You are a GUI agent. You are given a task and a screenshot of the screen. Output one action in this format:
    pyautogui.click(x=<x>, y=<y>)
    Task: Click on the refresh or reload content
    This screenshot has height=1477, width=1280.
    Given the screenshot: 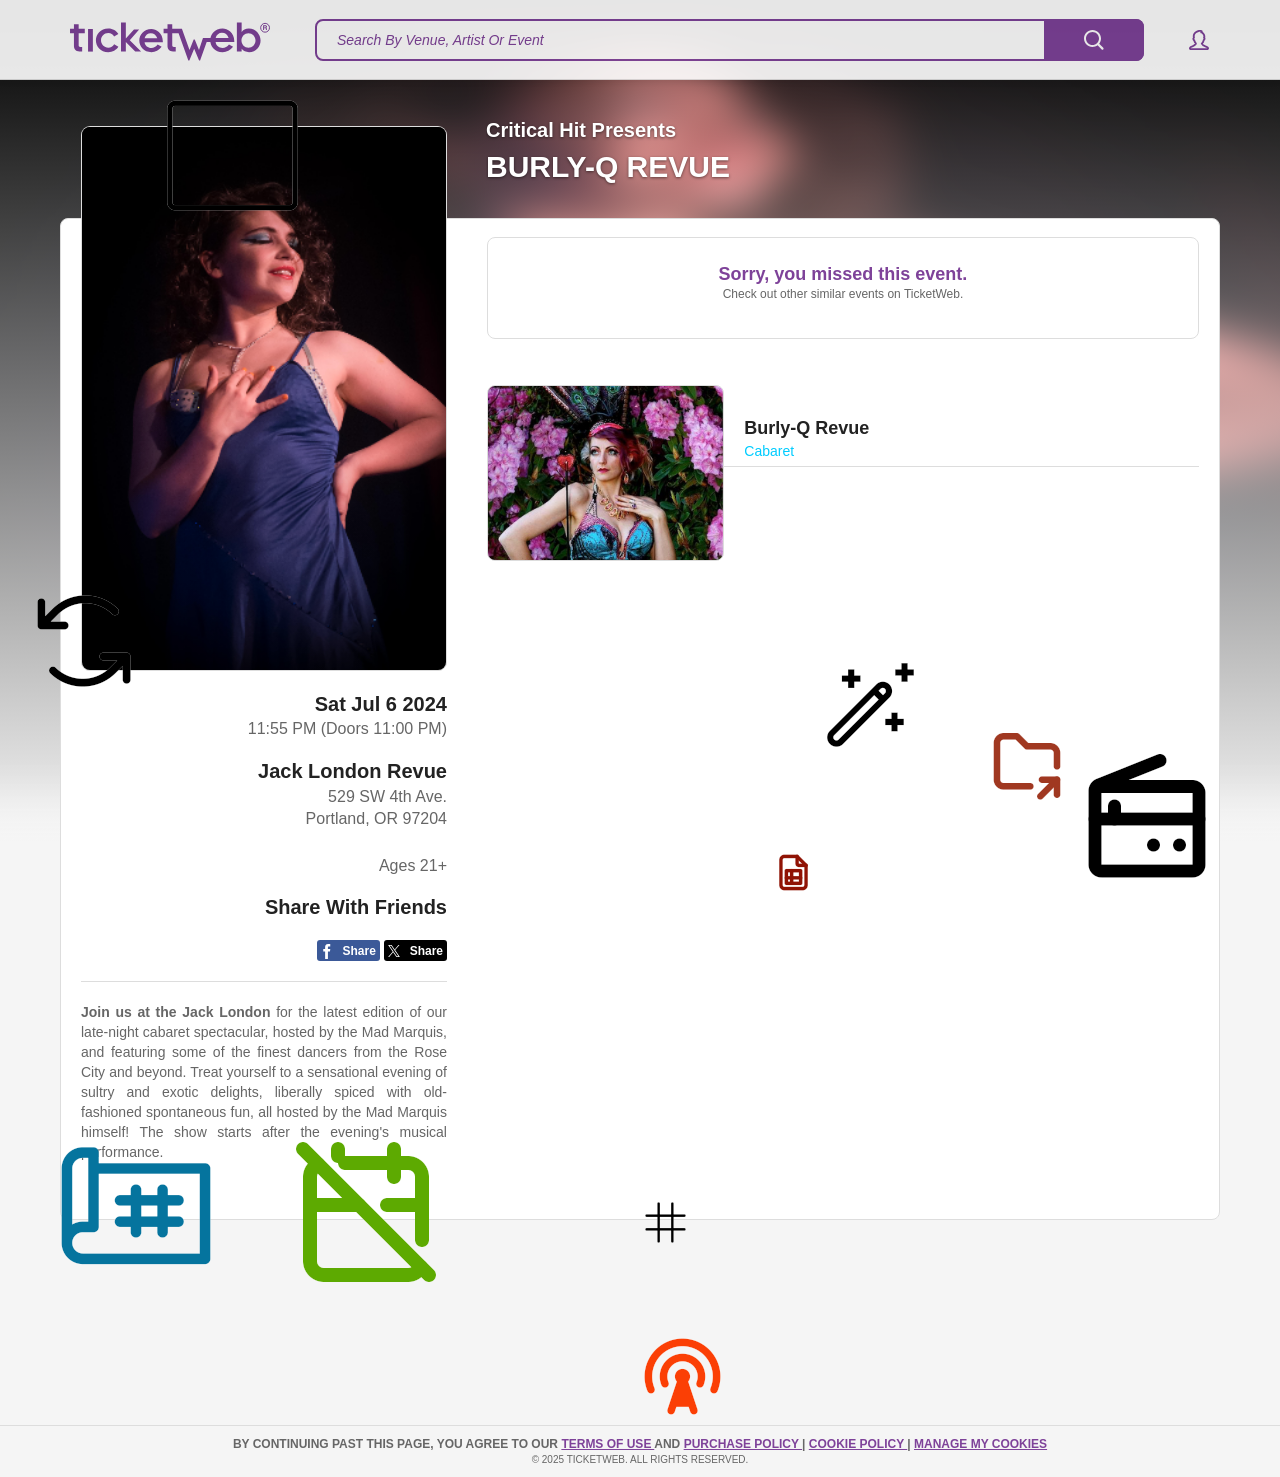 What is the action you would take?
    pyautogui.click(x=84, y=641)
    